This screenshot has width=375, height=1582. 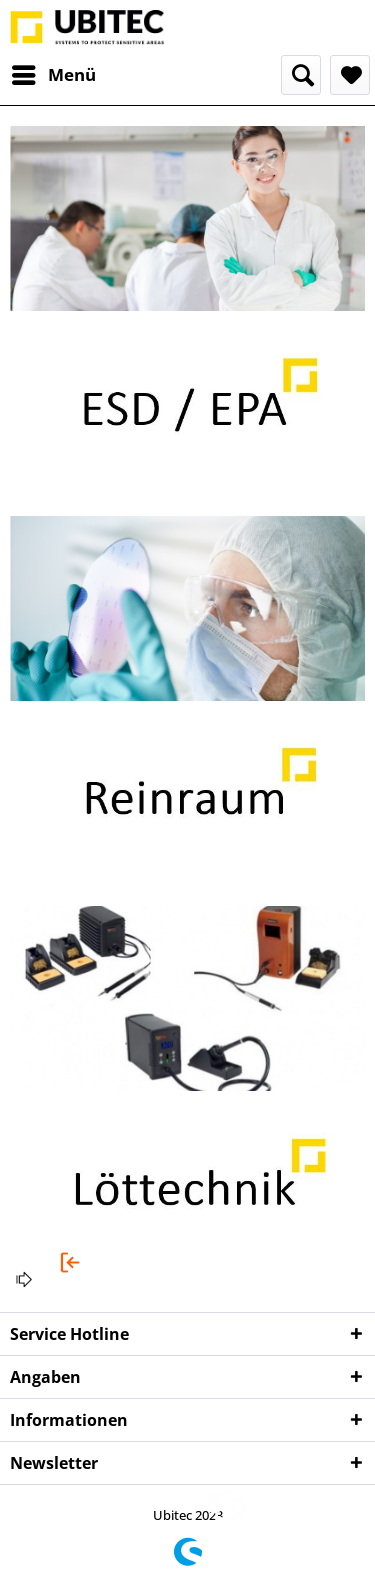 I want to click on sign in to your account, so click(x=69, y=1262).